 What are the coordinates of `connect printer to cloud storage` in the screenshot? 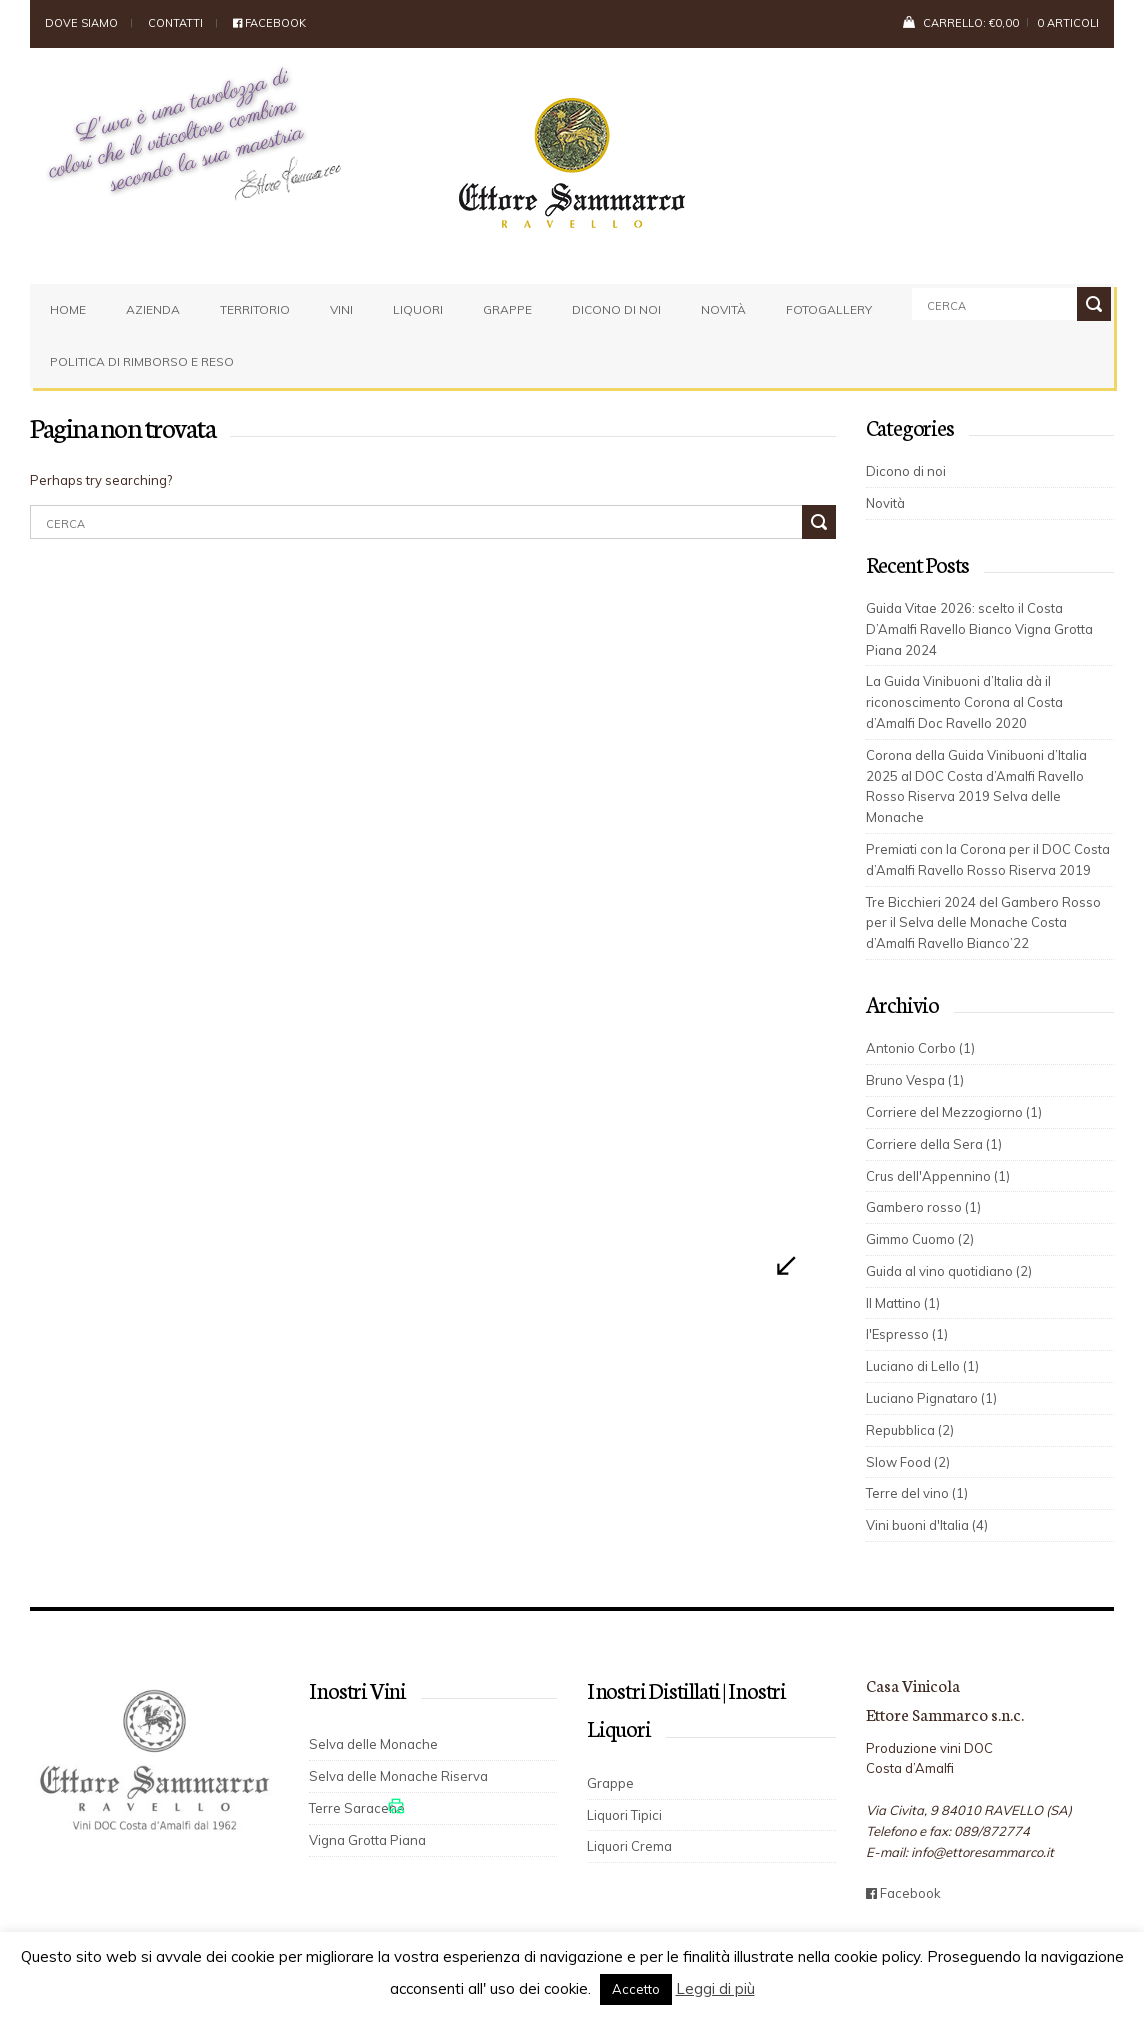 It's located at (396, 1806).